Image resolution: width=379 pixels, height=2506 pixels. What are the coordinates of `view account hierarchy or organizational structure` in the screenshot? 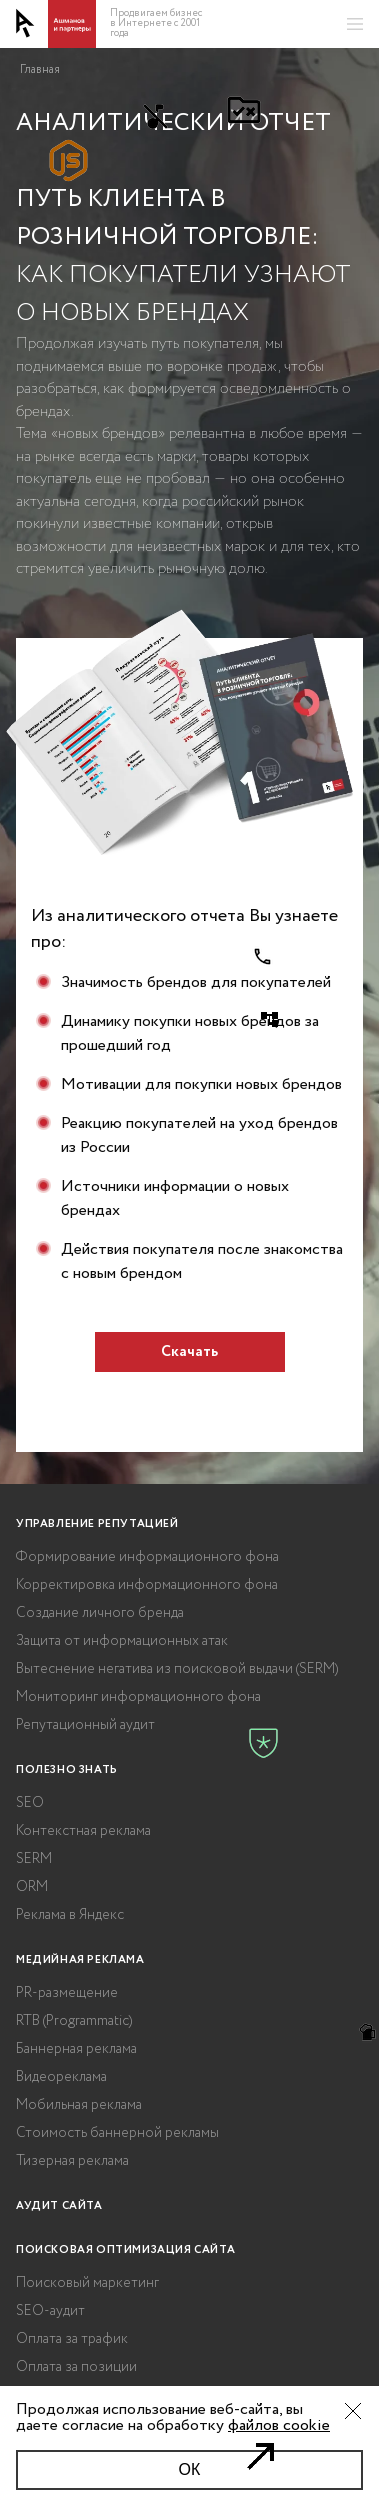 It's located at (269, 1019).